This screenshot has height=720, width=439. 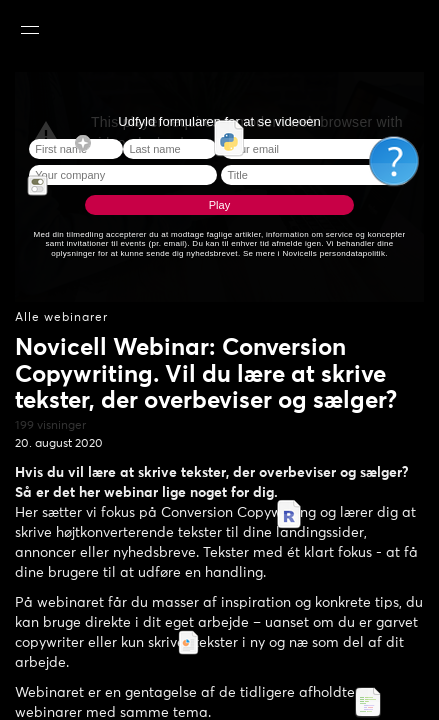 I want to click on open a presentation file, so click(x=188, y=642).